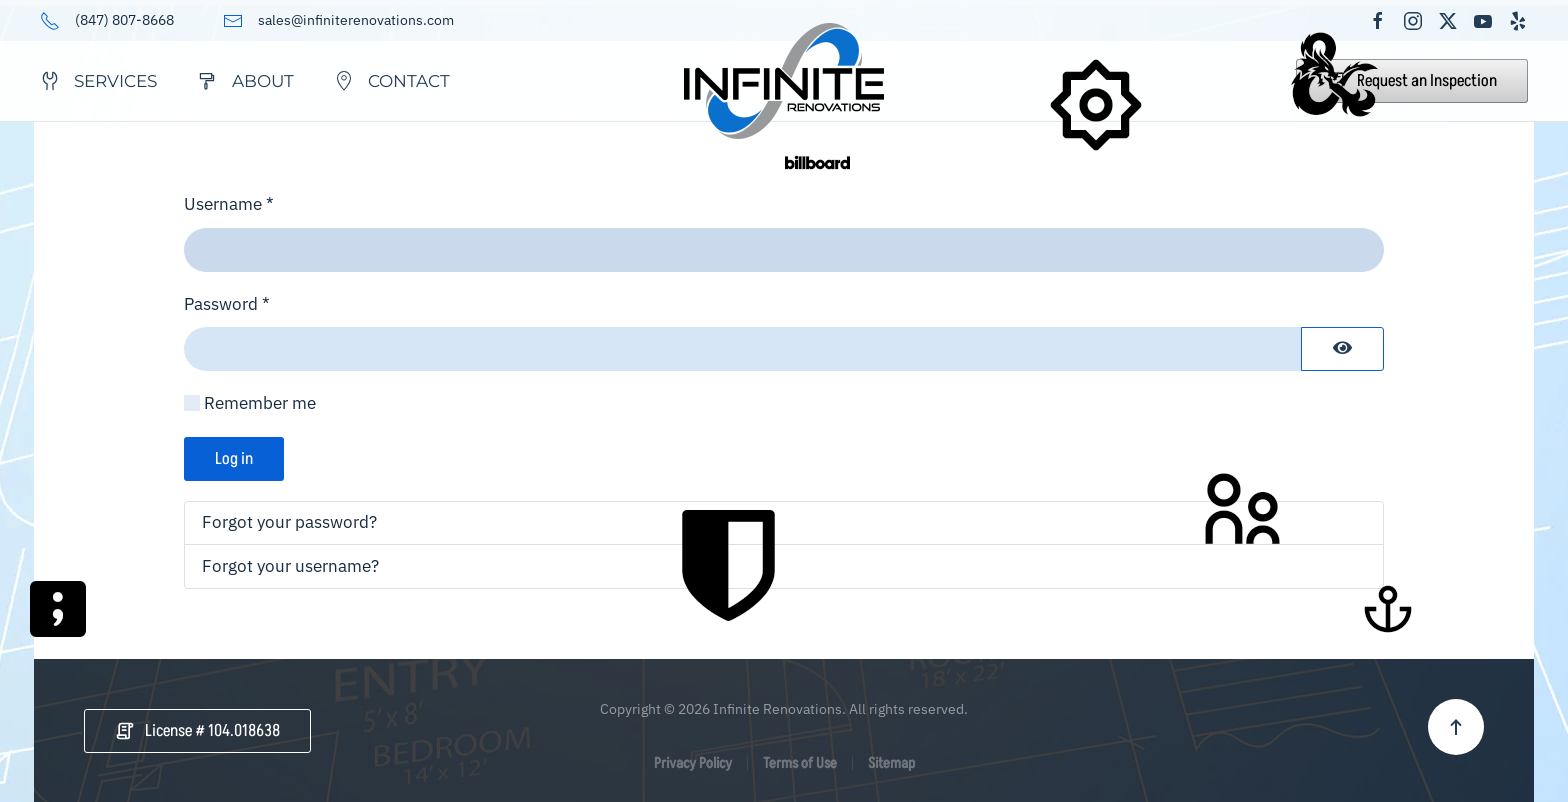  Describe the element at coordinates (1388, 609) in the screenshot. I see `set a fixed anchor point on the map` at that location.